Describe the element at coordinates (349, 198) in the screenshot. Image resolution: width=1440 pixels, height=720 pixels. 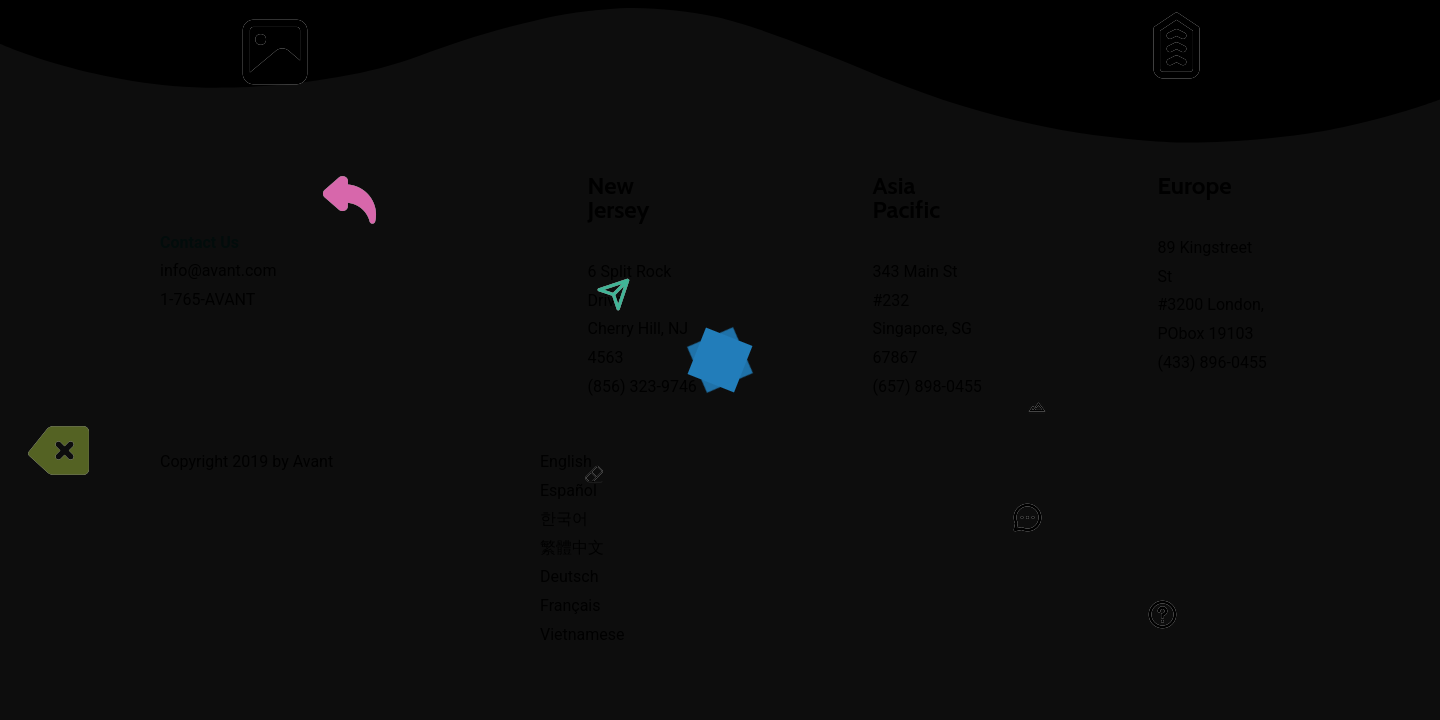
I see `undo the last action` at that location.